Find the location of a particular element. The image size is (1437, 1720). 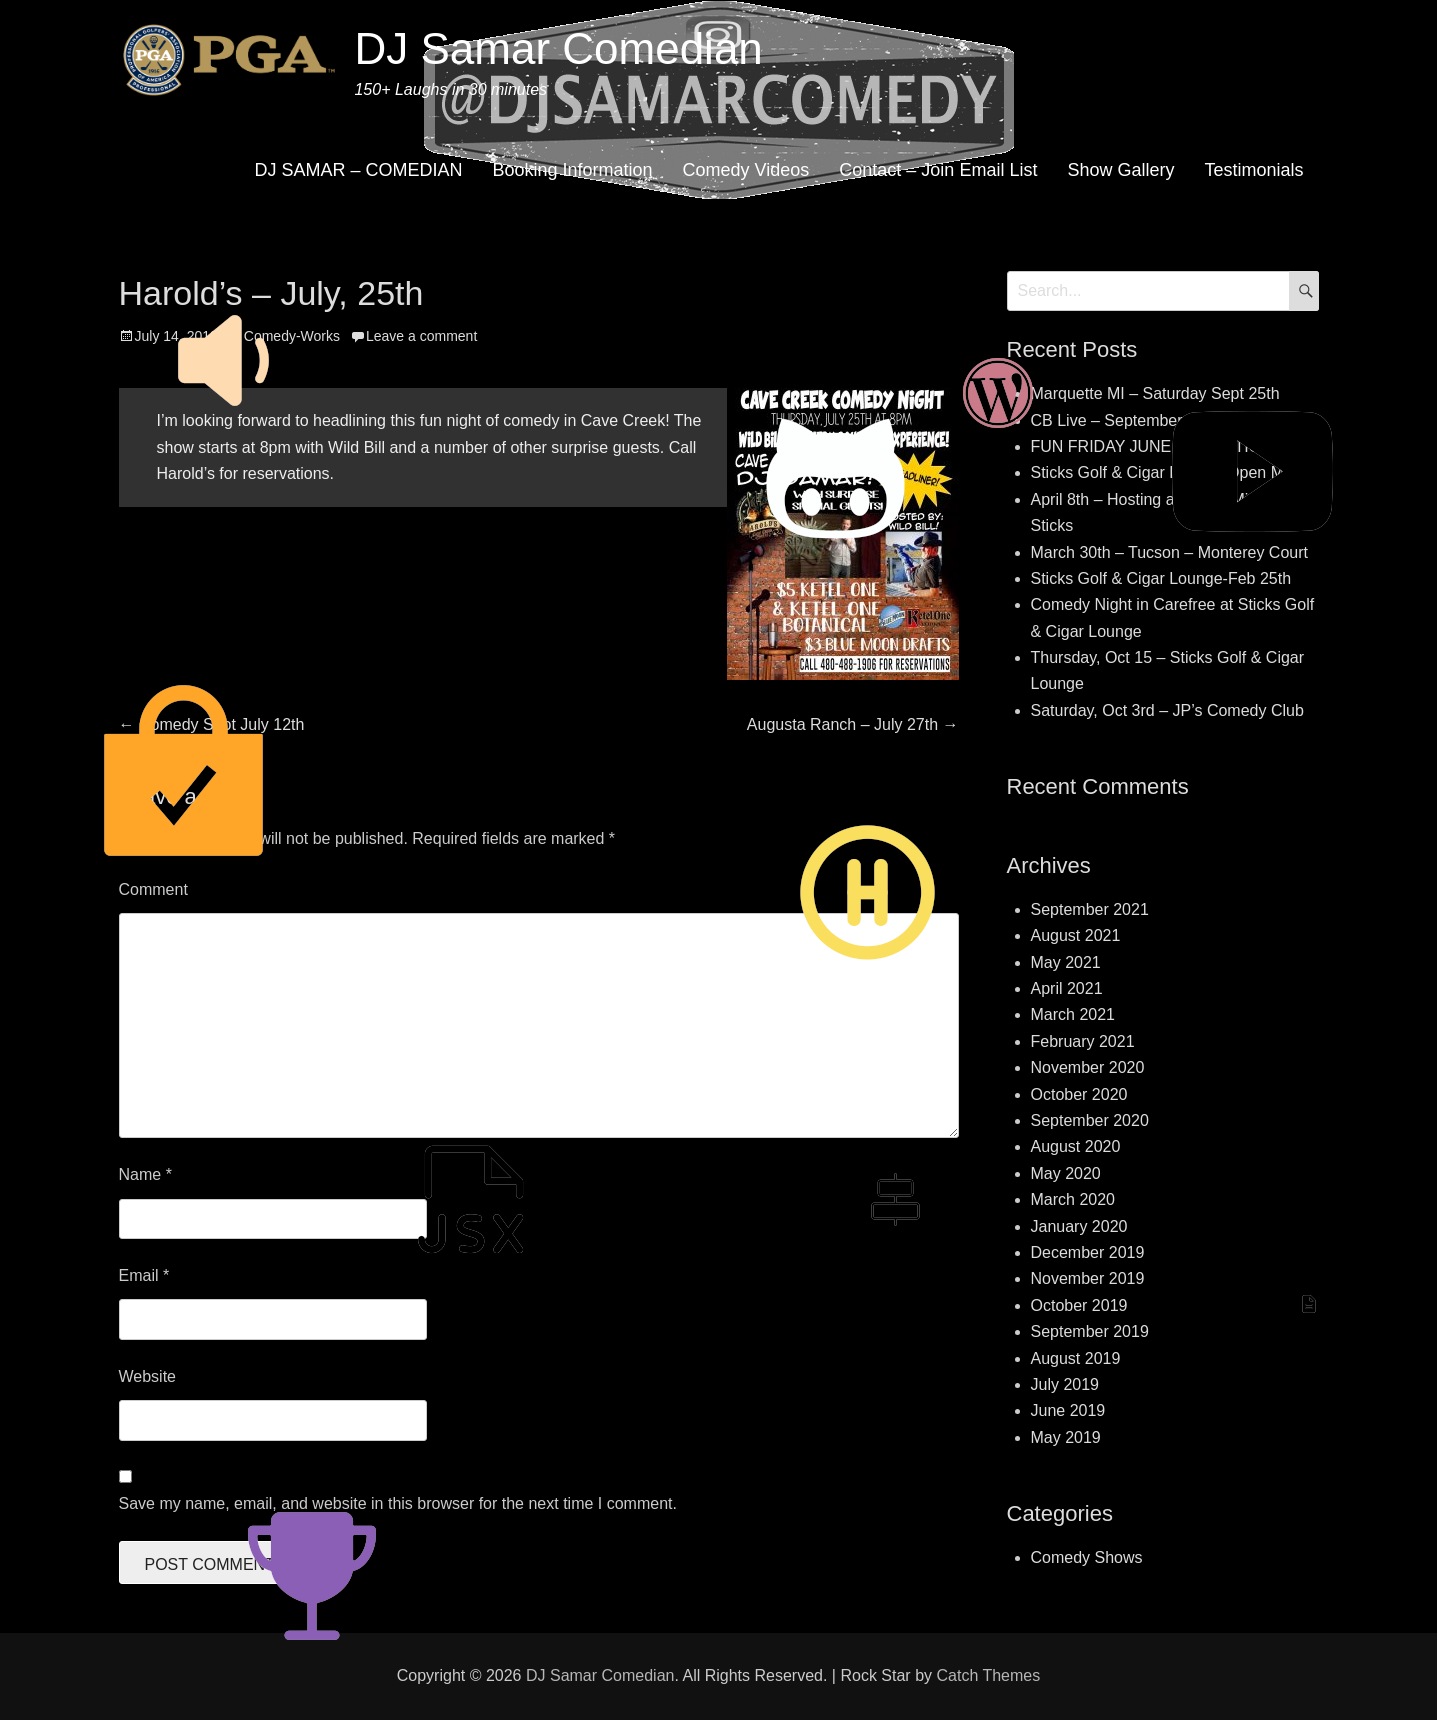

align objects to horizontal center is located at coordinates (895, 1199).